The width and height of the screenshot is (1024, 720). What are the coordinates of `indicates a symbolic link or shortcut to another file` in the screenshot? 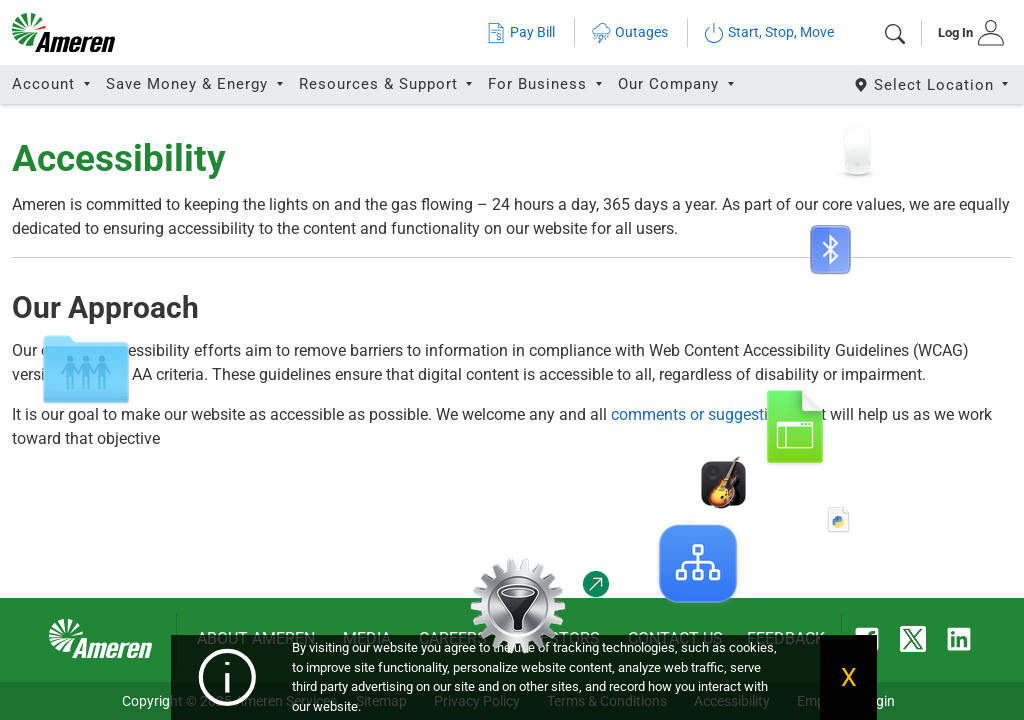 It's located at (596, 584).